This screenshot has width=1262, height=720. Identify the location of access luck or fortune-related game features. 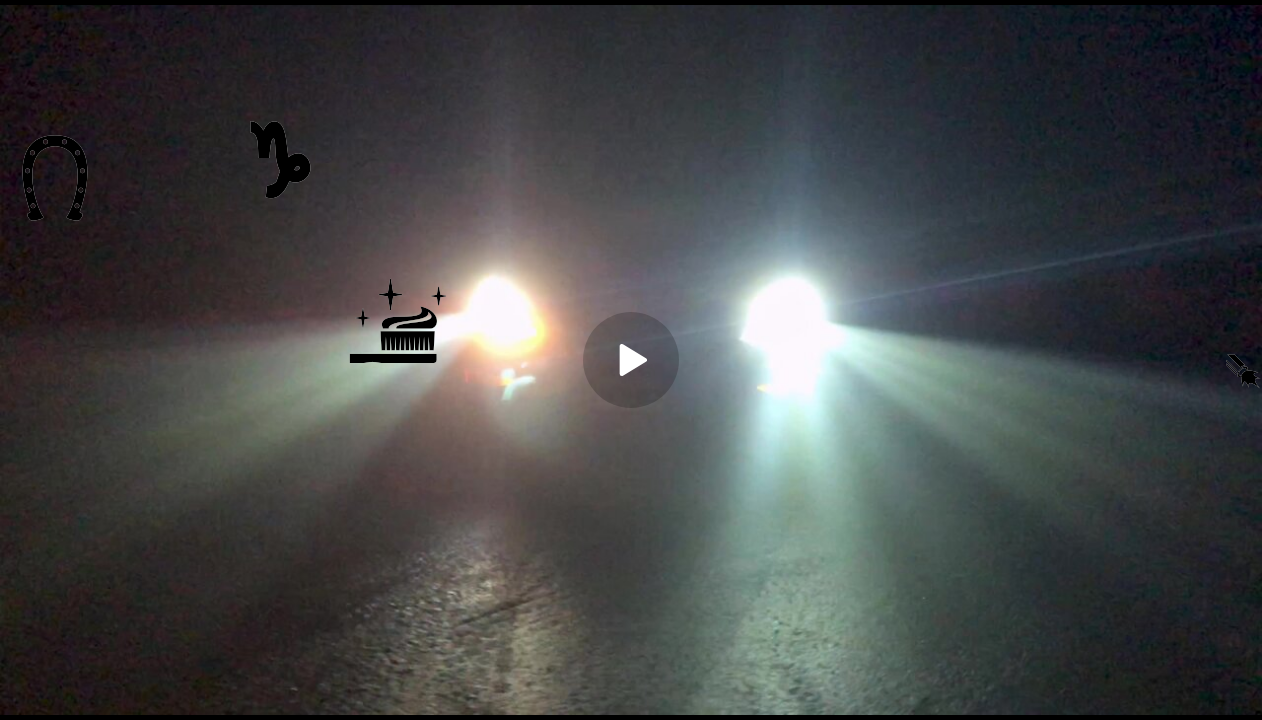
(55, 178).